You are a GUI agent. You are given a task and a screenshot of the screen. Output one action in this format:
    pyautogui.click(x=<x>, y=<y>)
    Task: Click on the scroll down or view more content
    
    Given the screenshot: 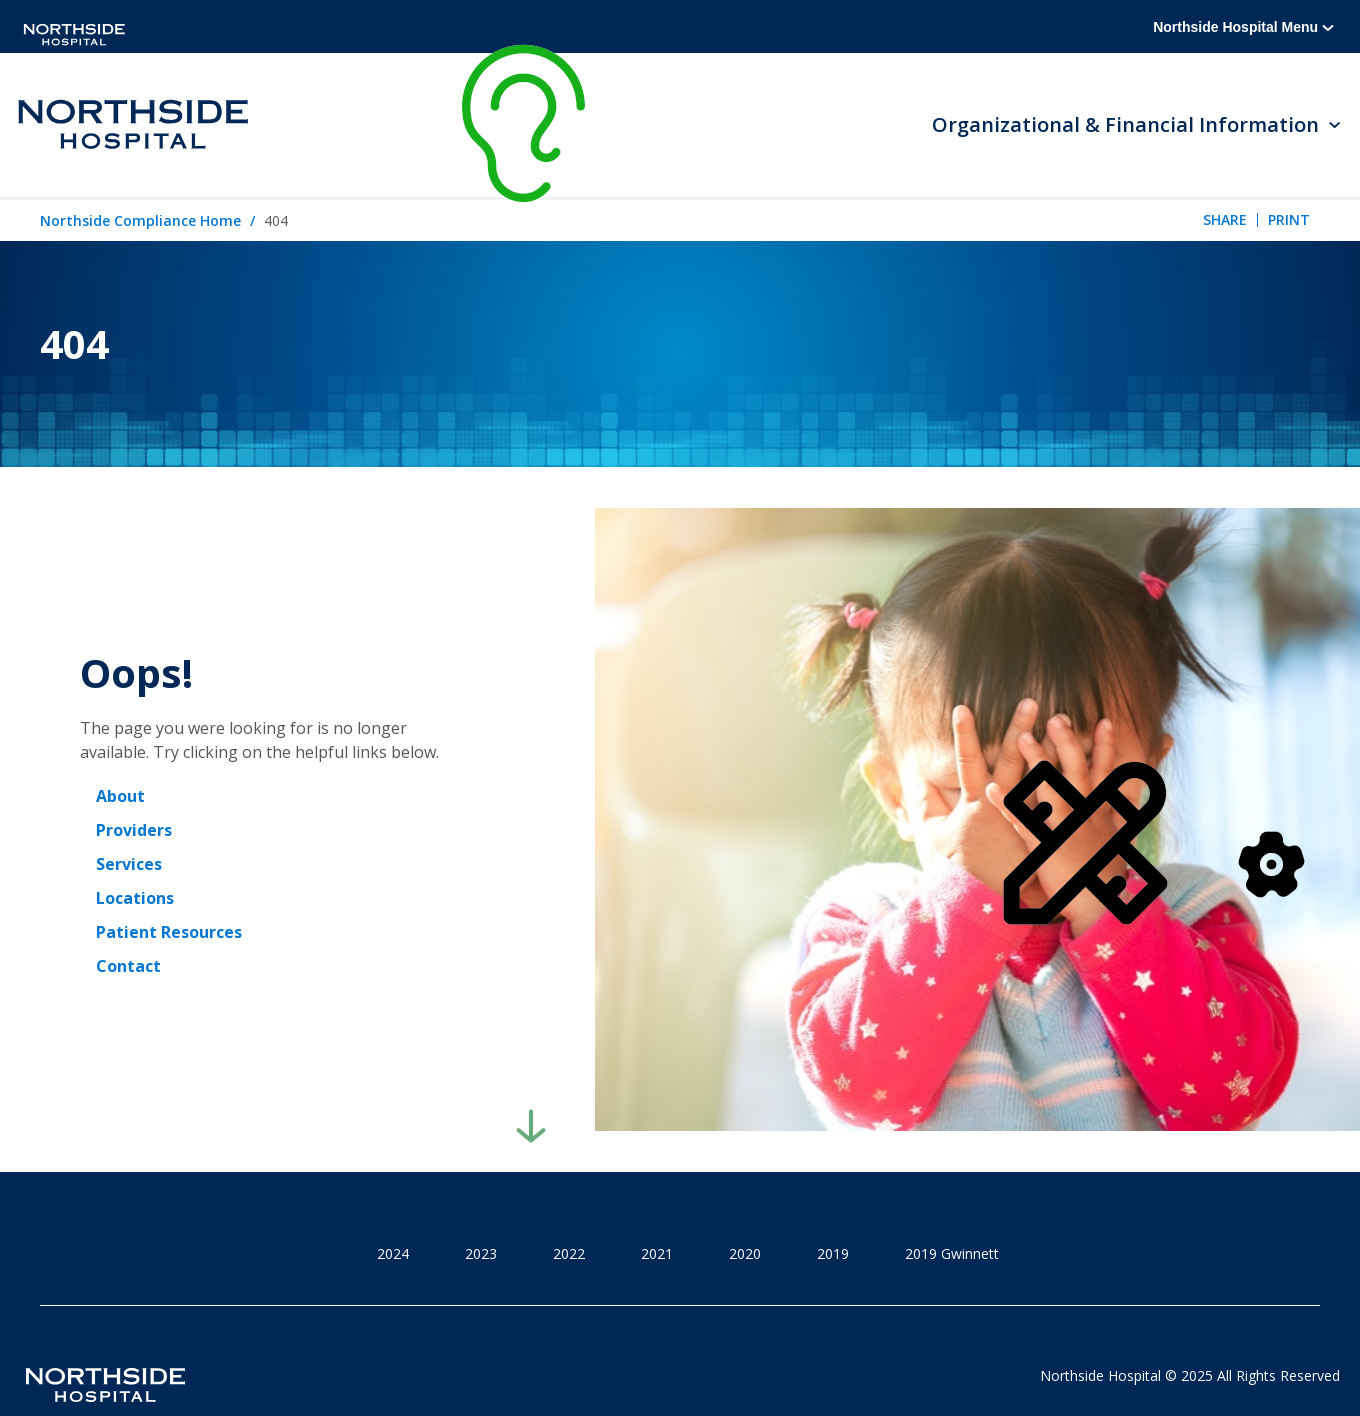 What is the action you would take?
    pyautogui.click(x=531, y=1126)
    